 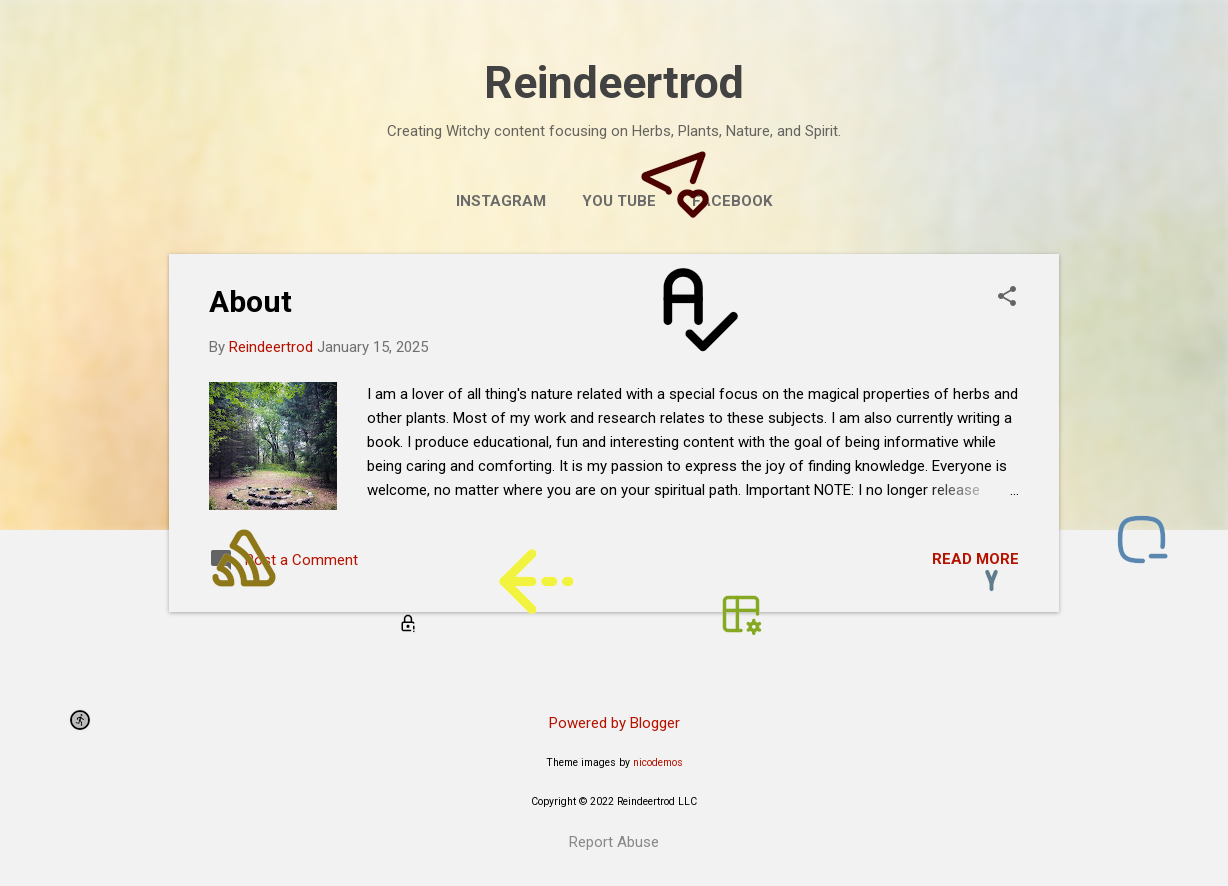 I want to click on go back with unsaved progress, so click(x=536, y=581).